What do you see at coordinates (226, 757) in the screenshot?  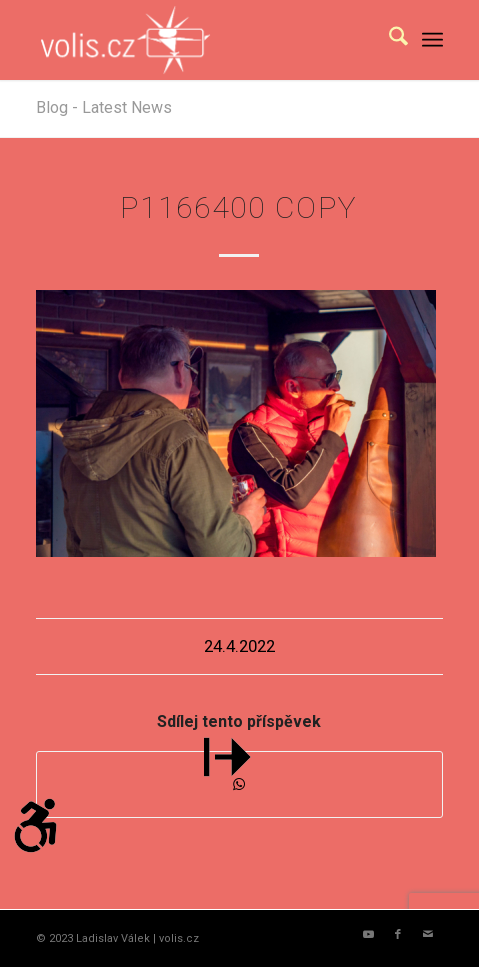 I see `expand content to the right` at bounding box center [226, 757].